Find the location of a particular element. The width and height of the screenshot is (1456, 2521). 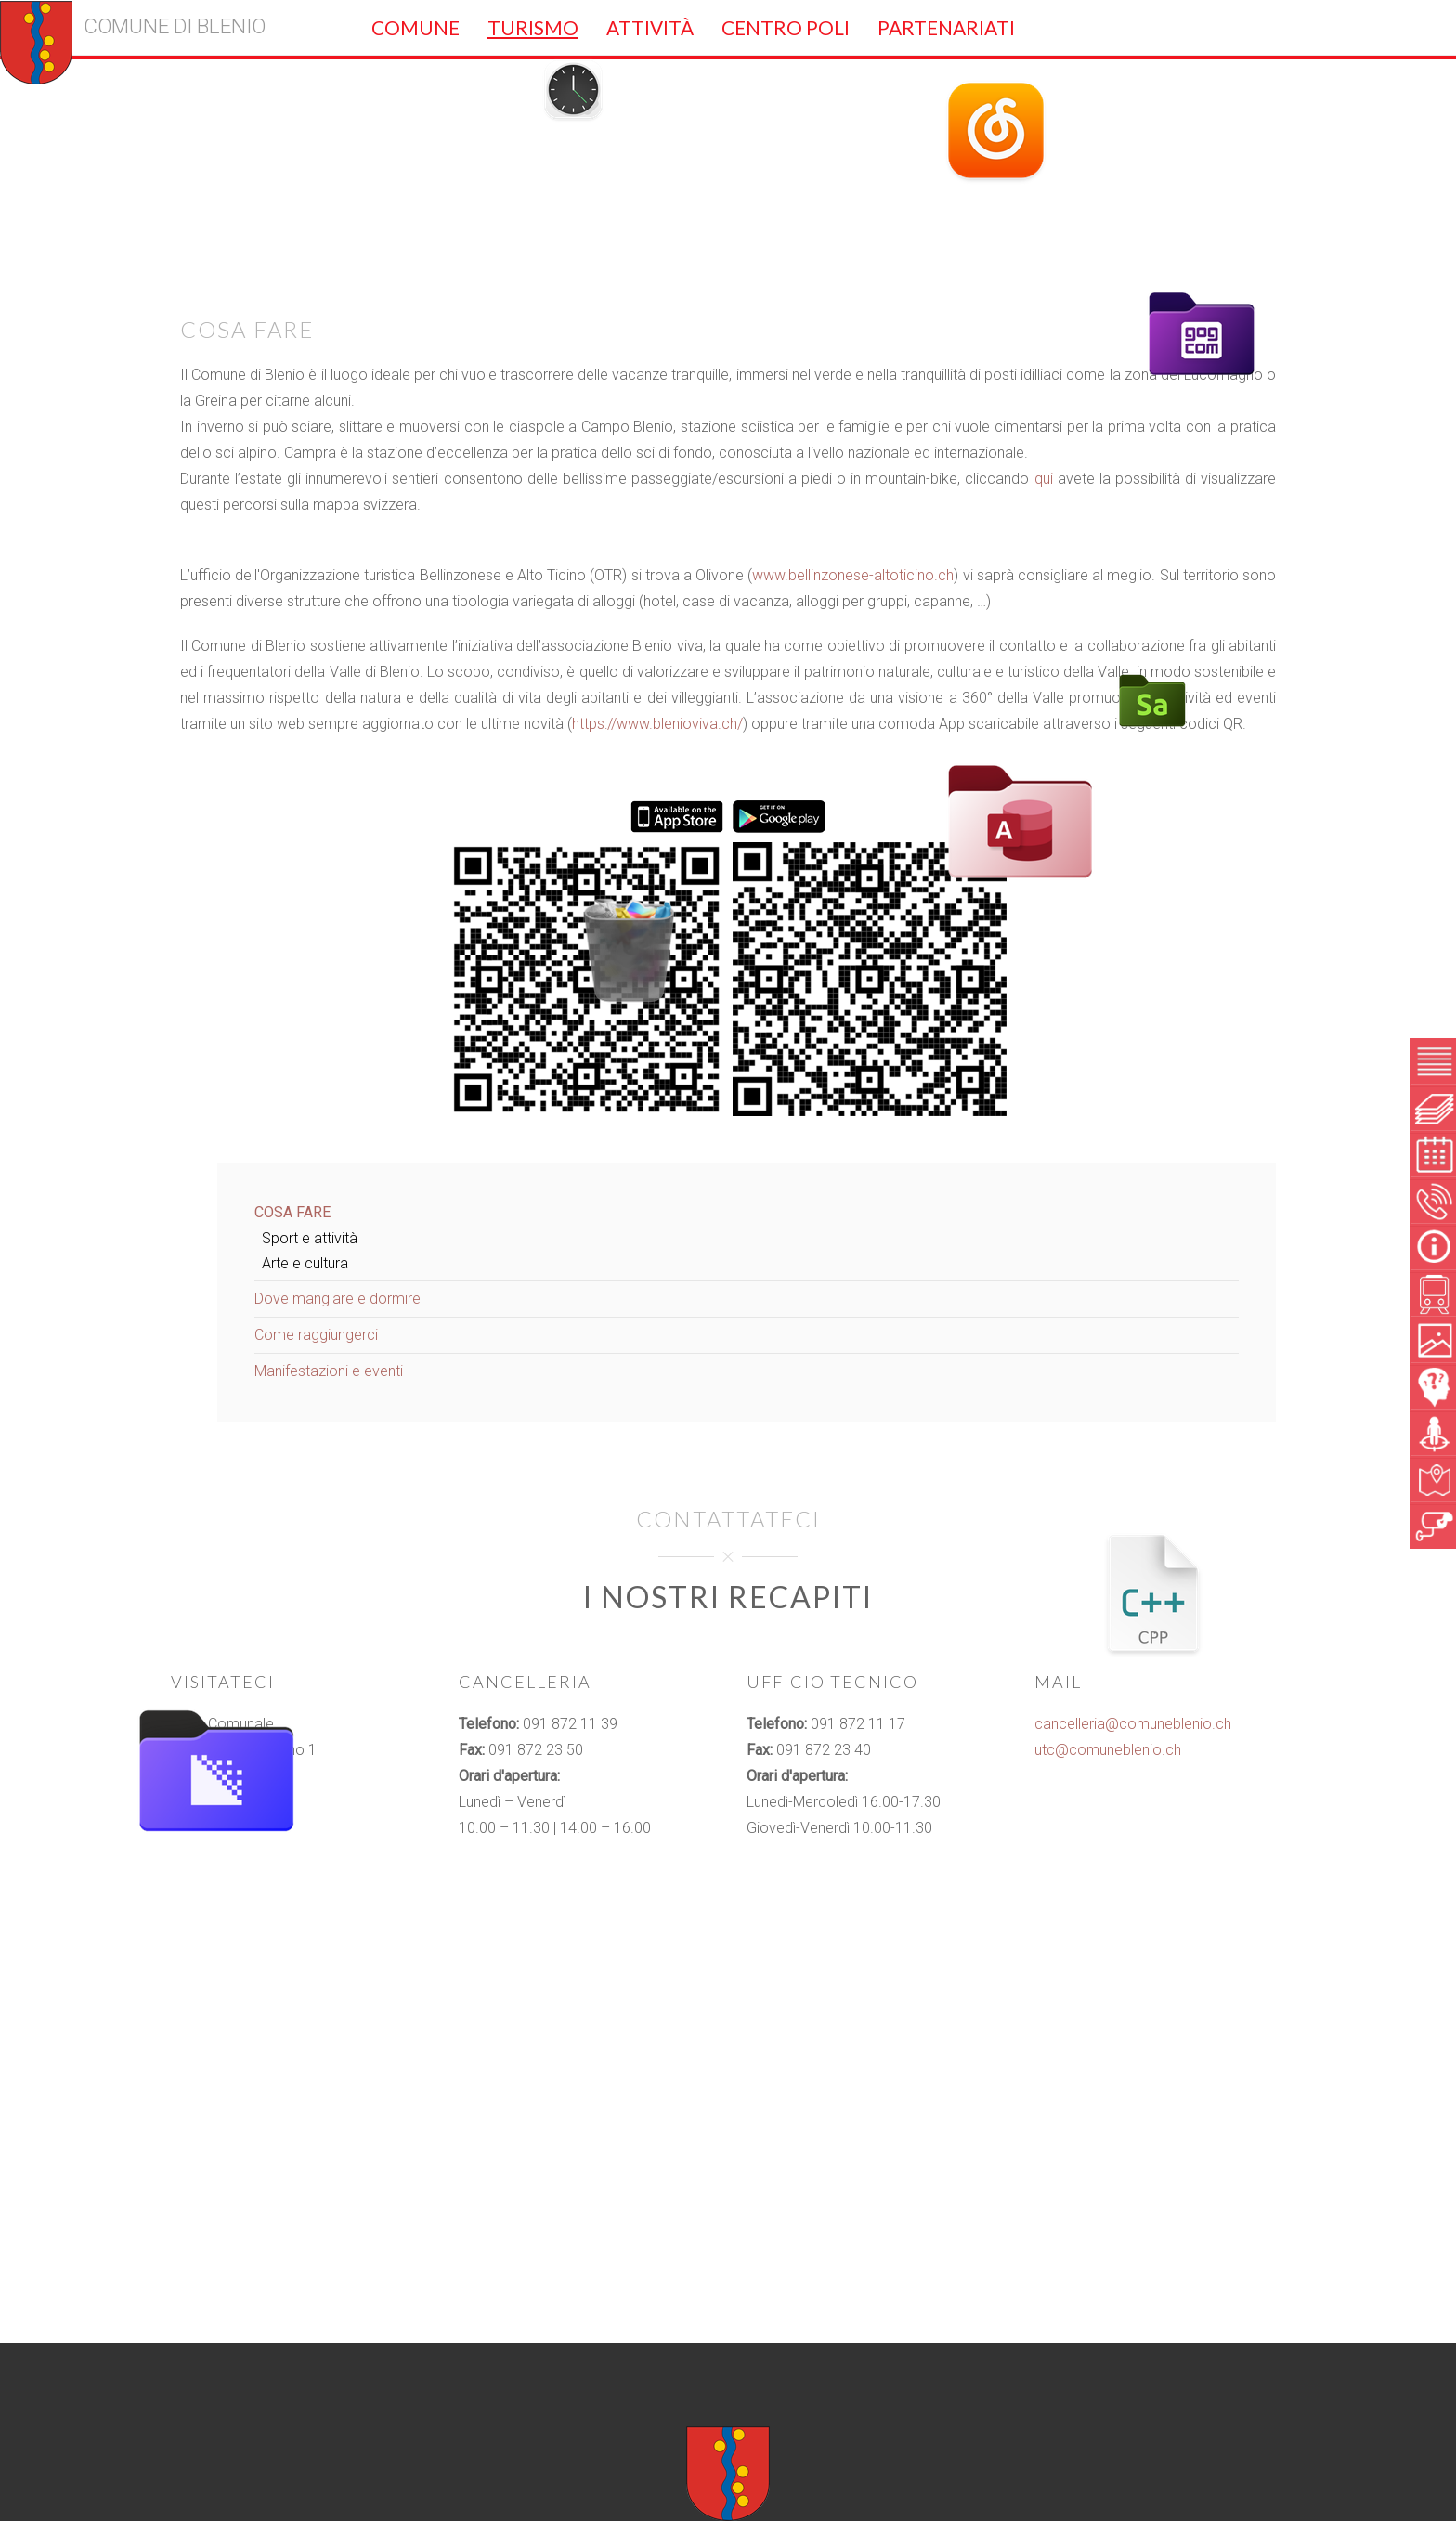

open netease cloud music app is located at coordinates (995, 130).